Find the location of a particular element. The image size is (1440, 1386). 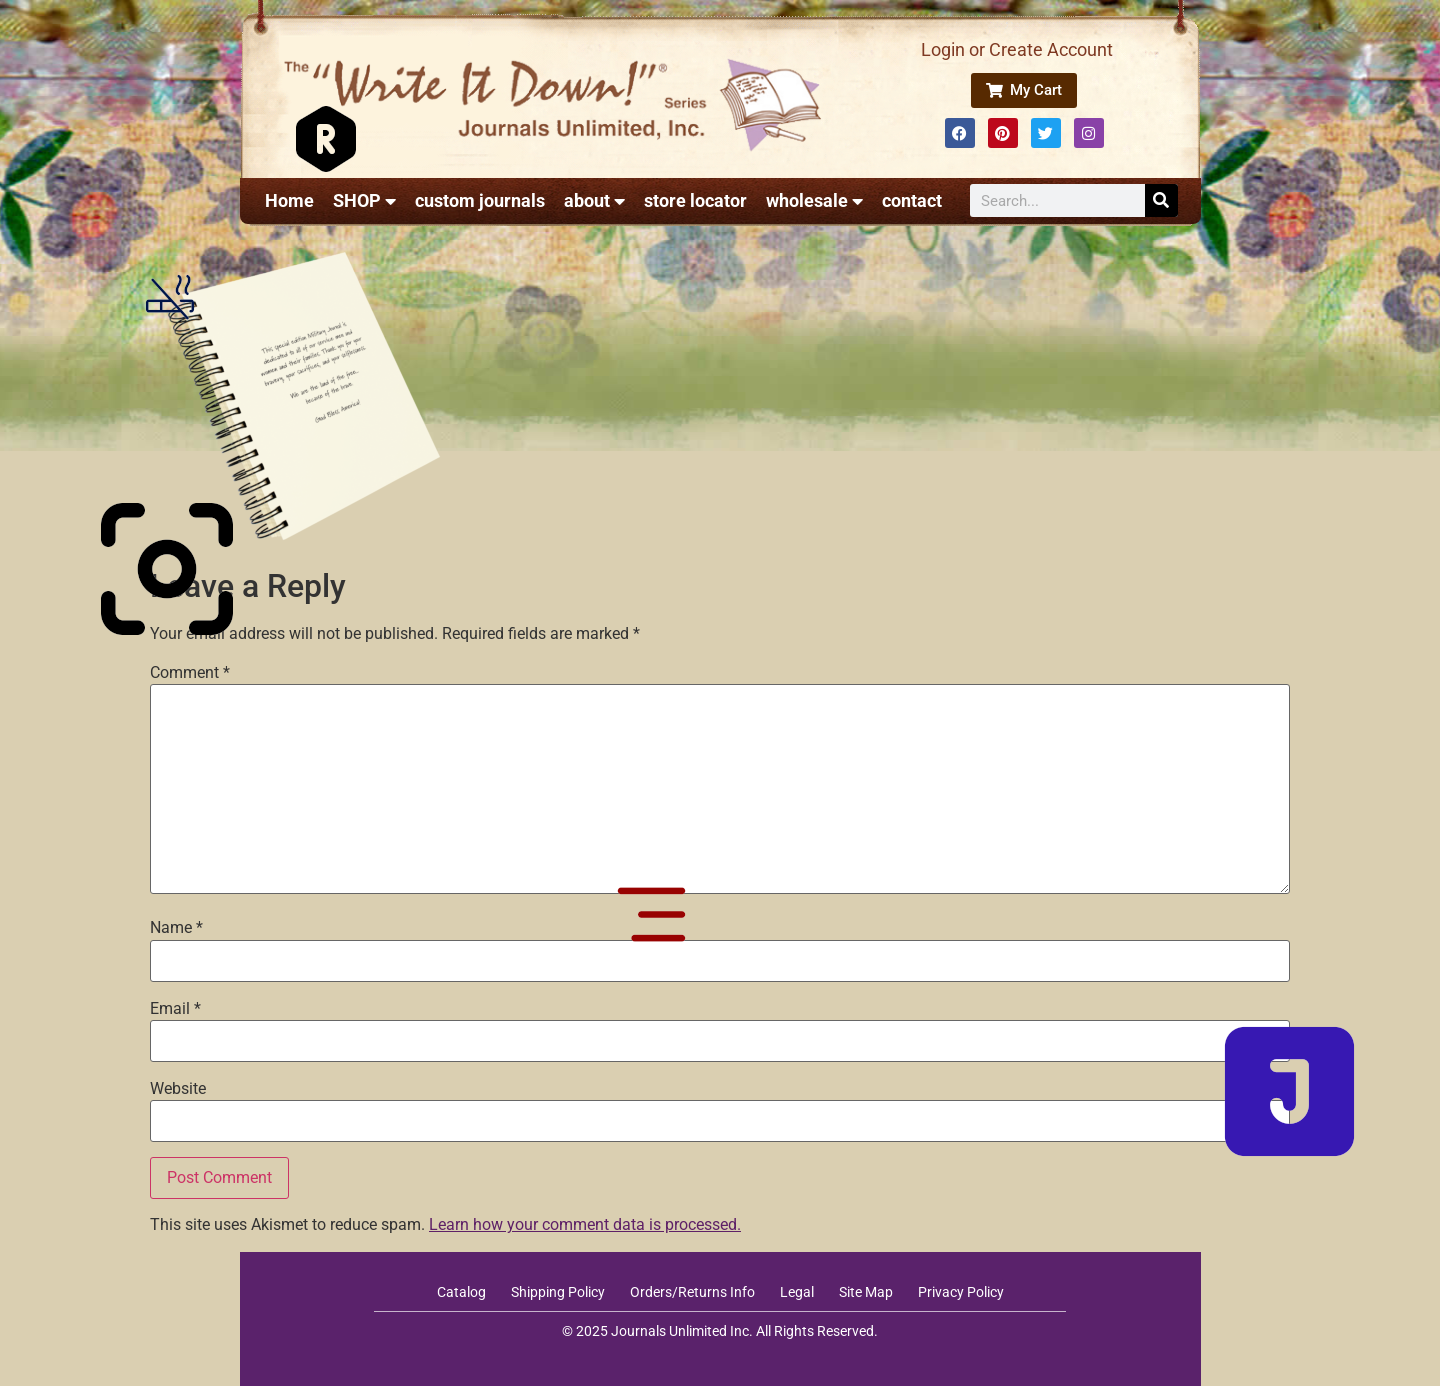

align text to the right edge is located at coordinates (651, 914).